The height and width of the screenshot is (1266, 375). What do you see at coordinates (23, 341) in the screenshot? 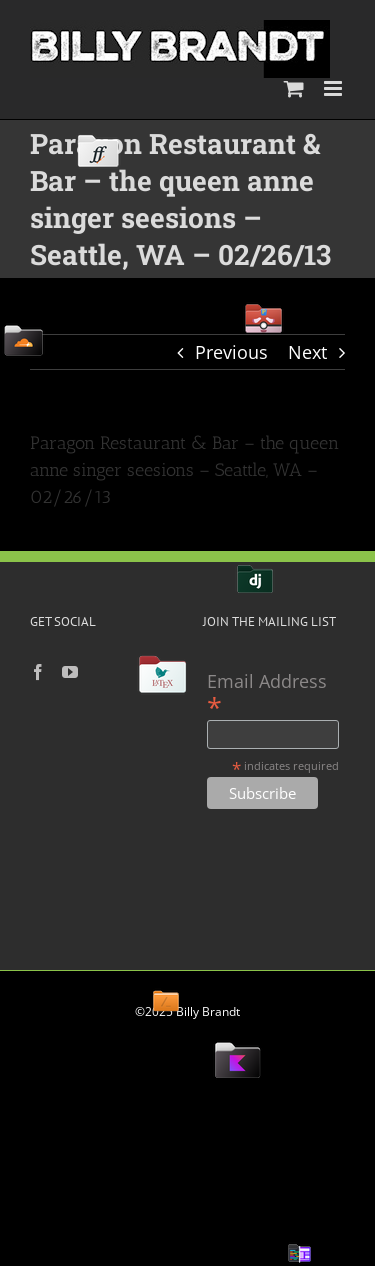
I see `open cloudflare project files` at bounding box center [23, 341].